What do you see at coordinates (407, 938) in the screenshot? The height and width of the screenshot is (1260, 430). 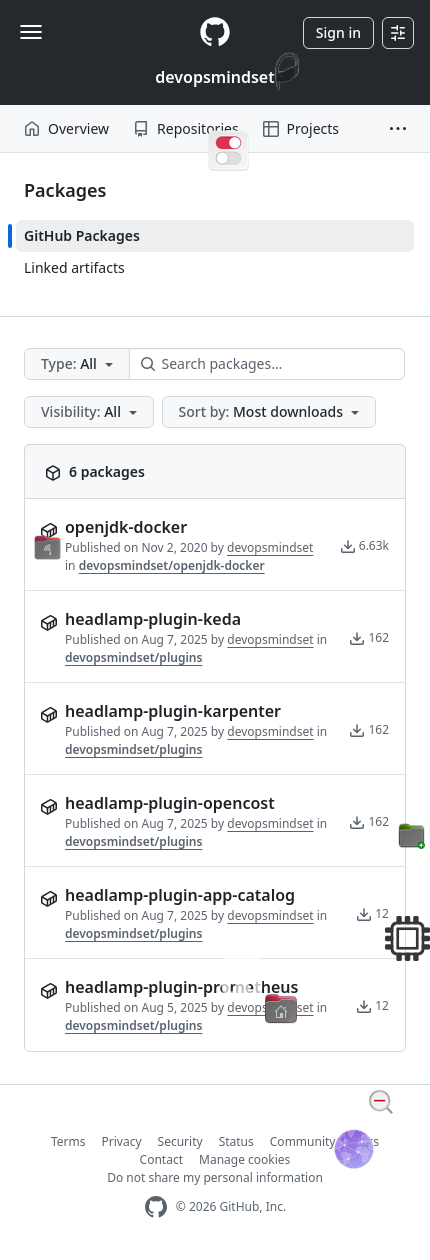 I see `access hardware or processor settings` at bounding box center [407, 938].